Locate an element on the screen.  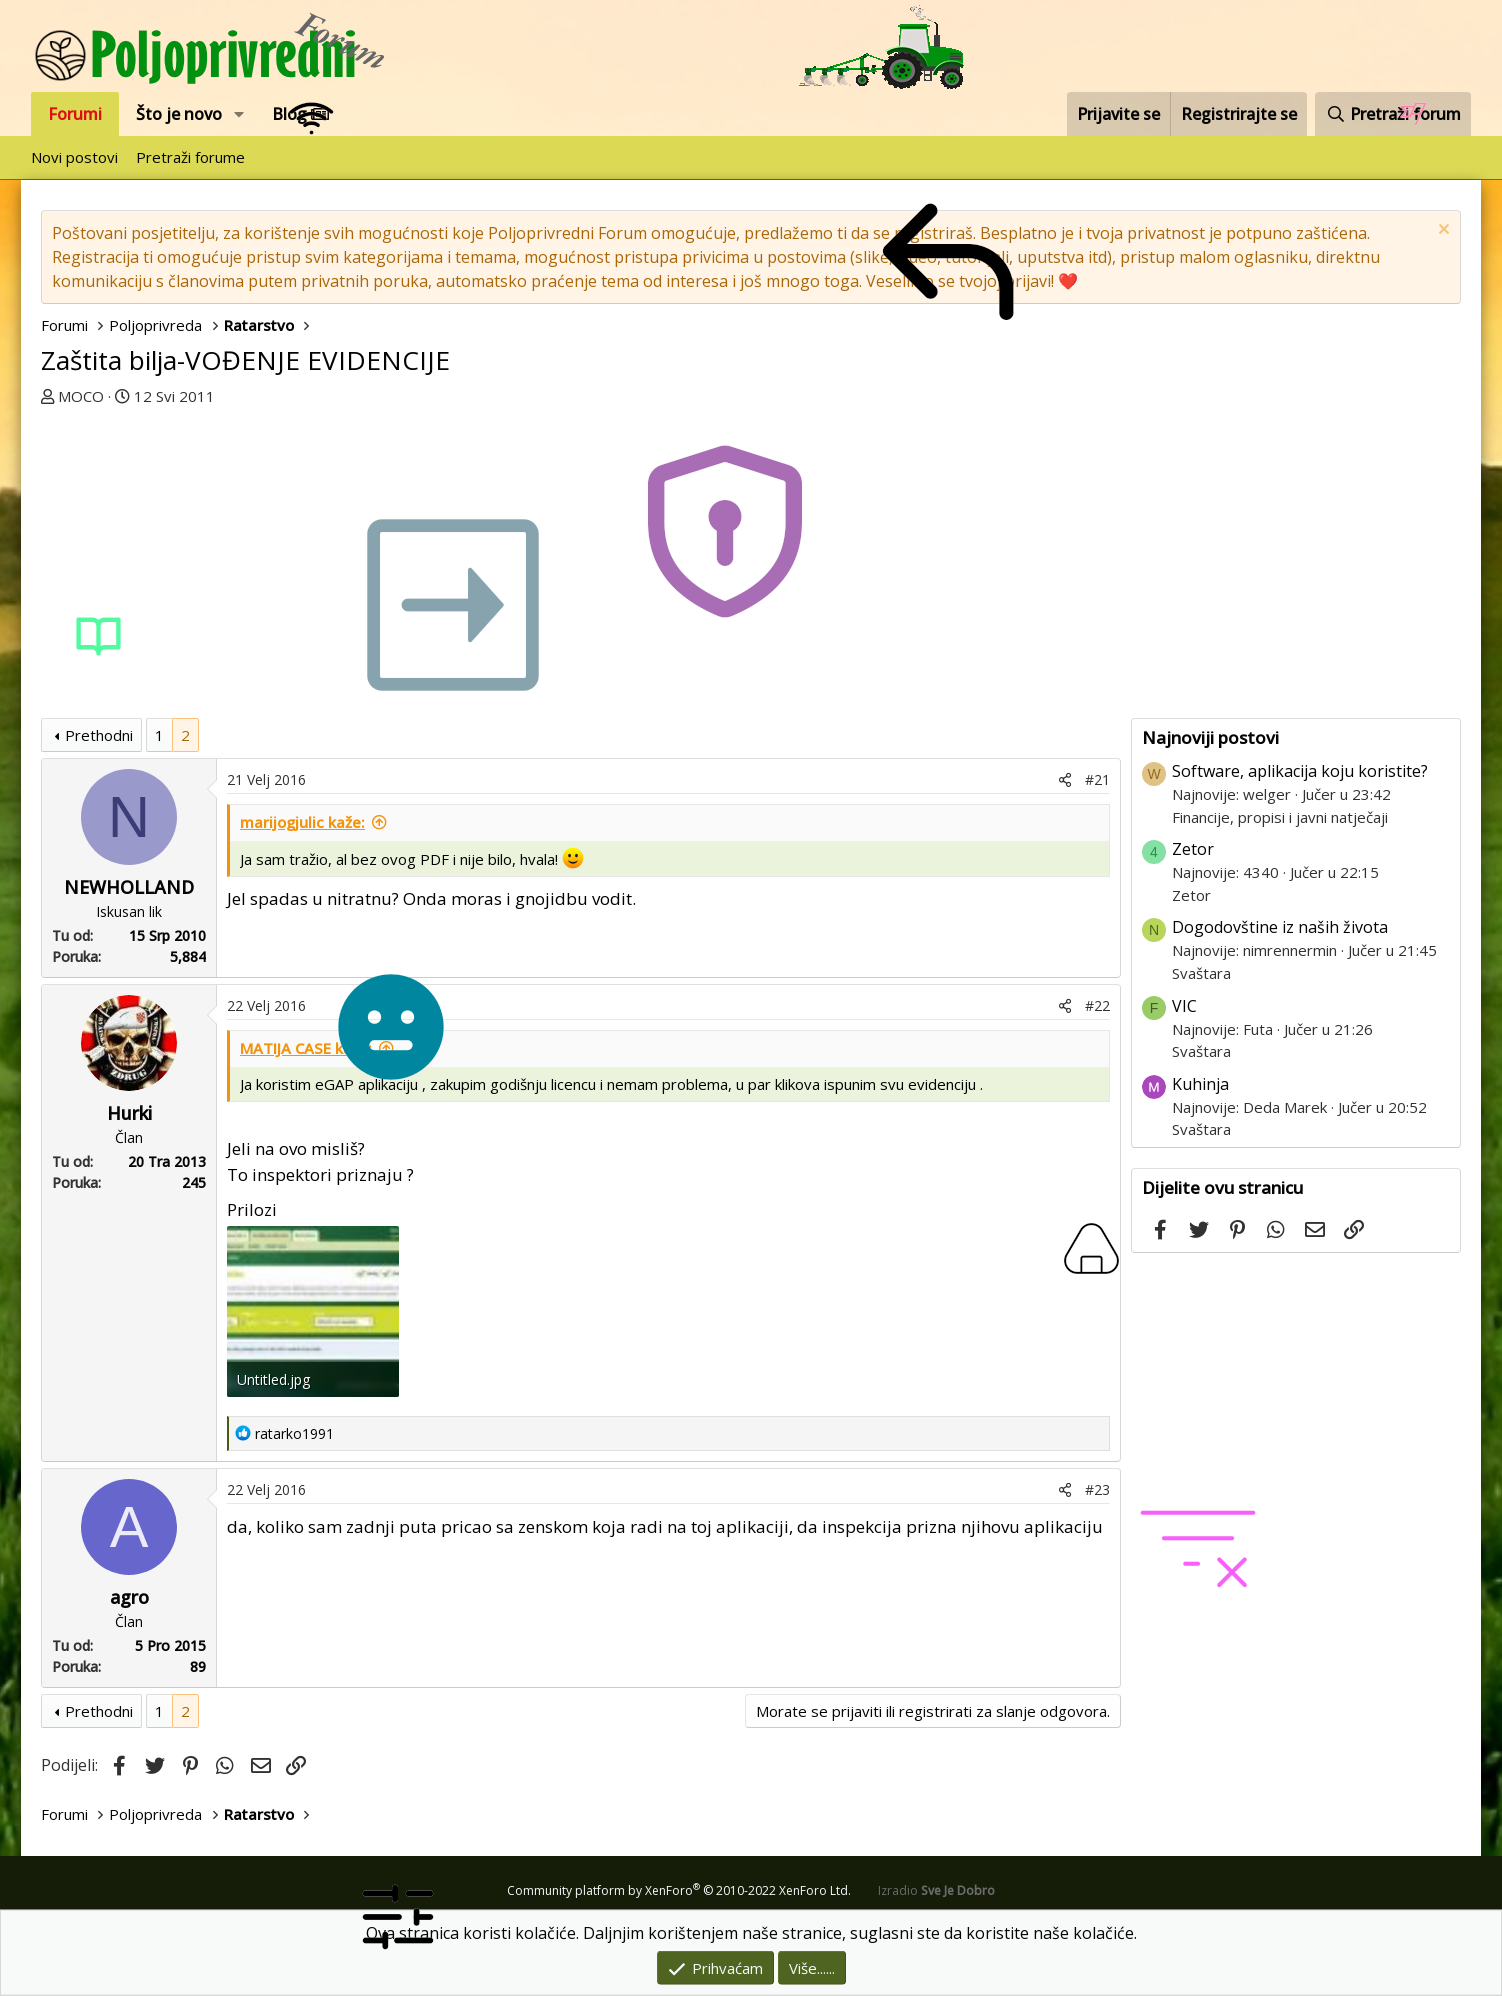
rate your experience as neutral is located at coordinates (391, 1027).